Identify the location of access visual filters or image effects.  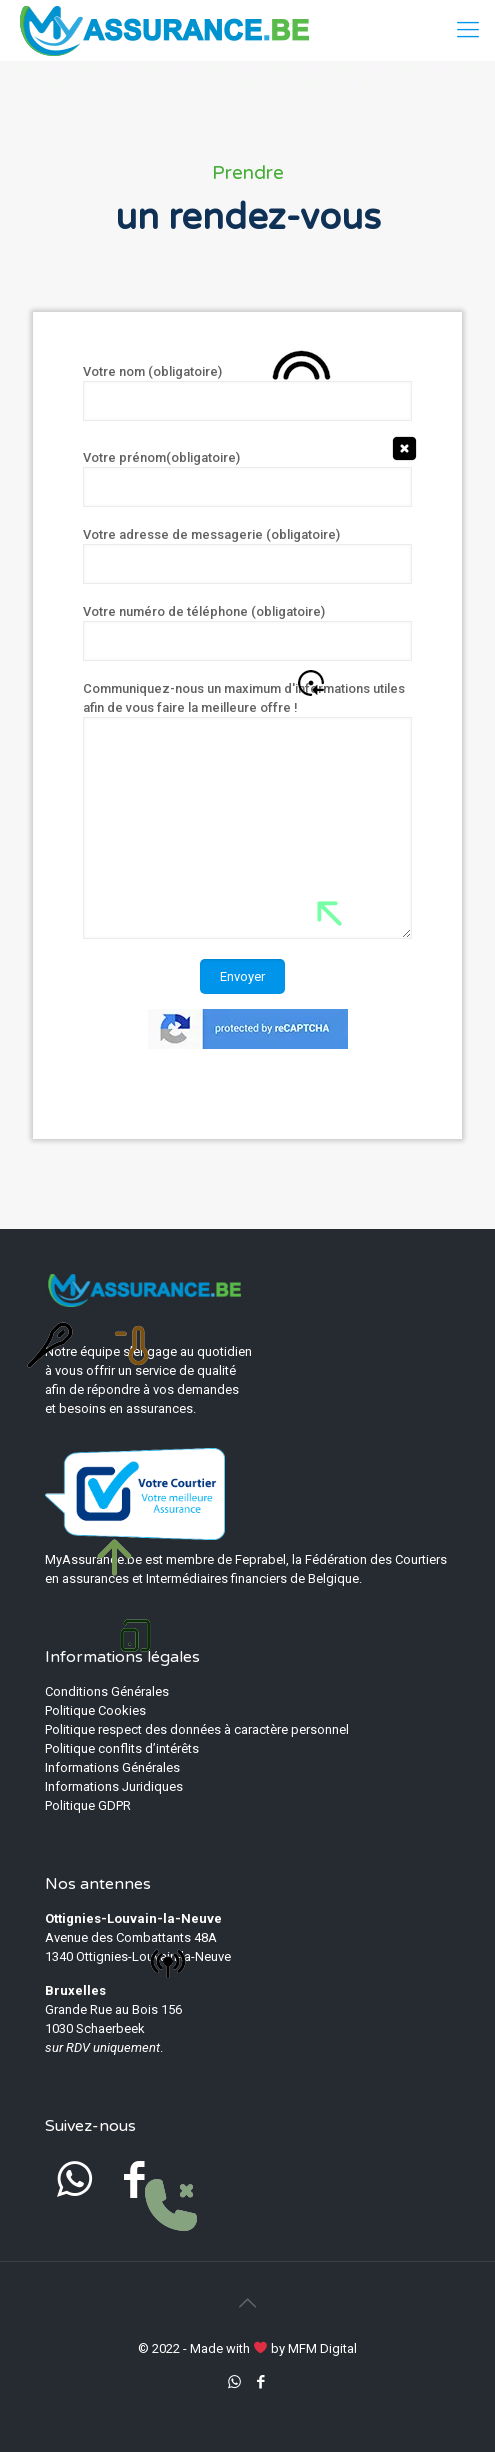
(301, 366).